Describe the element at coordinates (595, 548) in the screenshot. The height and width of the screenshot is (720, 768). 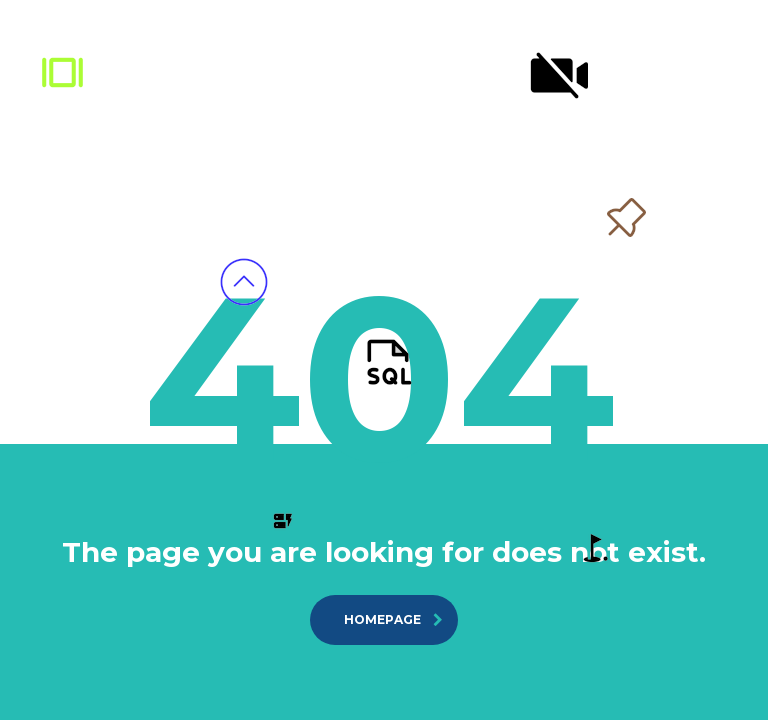
I see `view nearby golf courses` at that location.